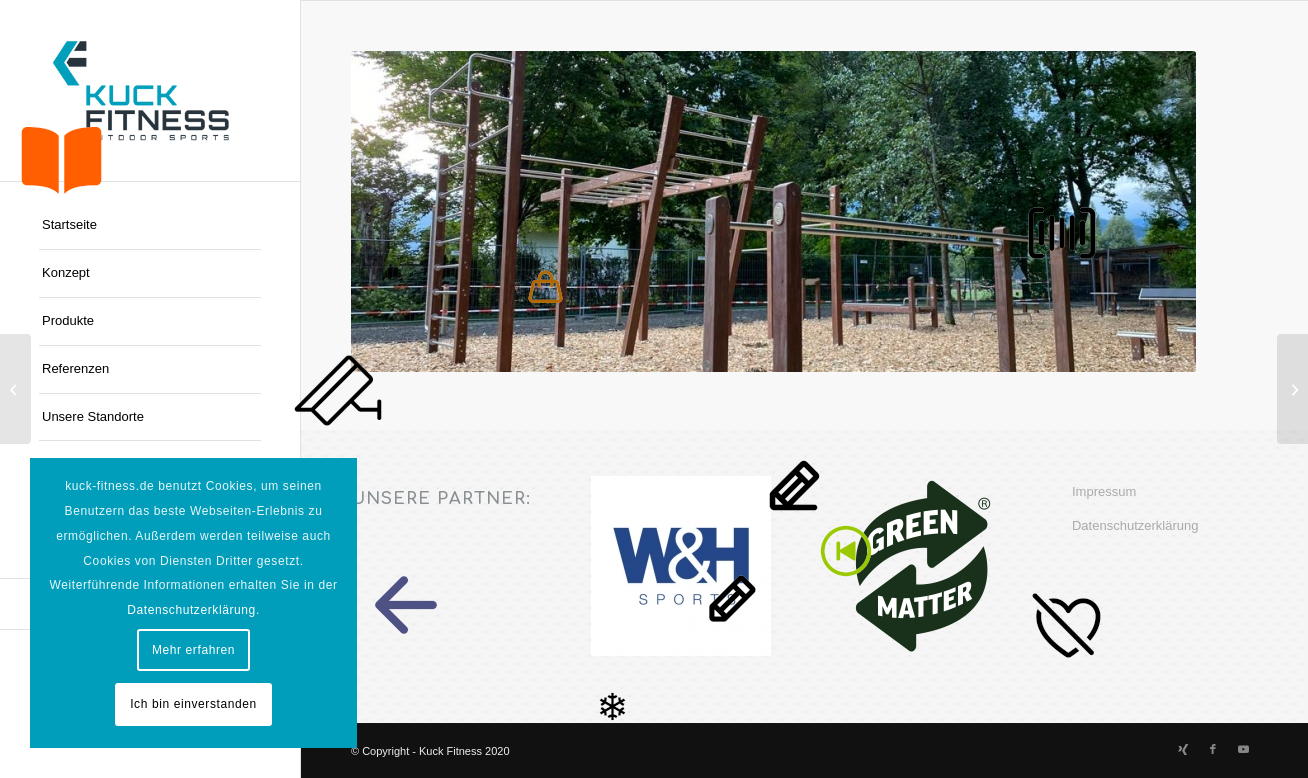 This screenshot has height=778, width=1308. I want to click on access security camera settings, so click(338, 396).